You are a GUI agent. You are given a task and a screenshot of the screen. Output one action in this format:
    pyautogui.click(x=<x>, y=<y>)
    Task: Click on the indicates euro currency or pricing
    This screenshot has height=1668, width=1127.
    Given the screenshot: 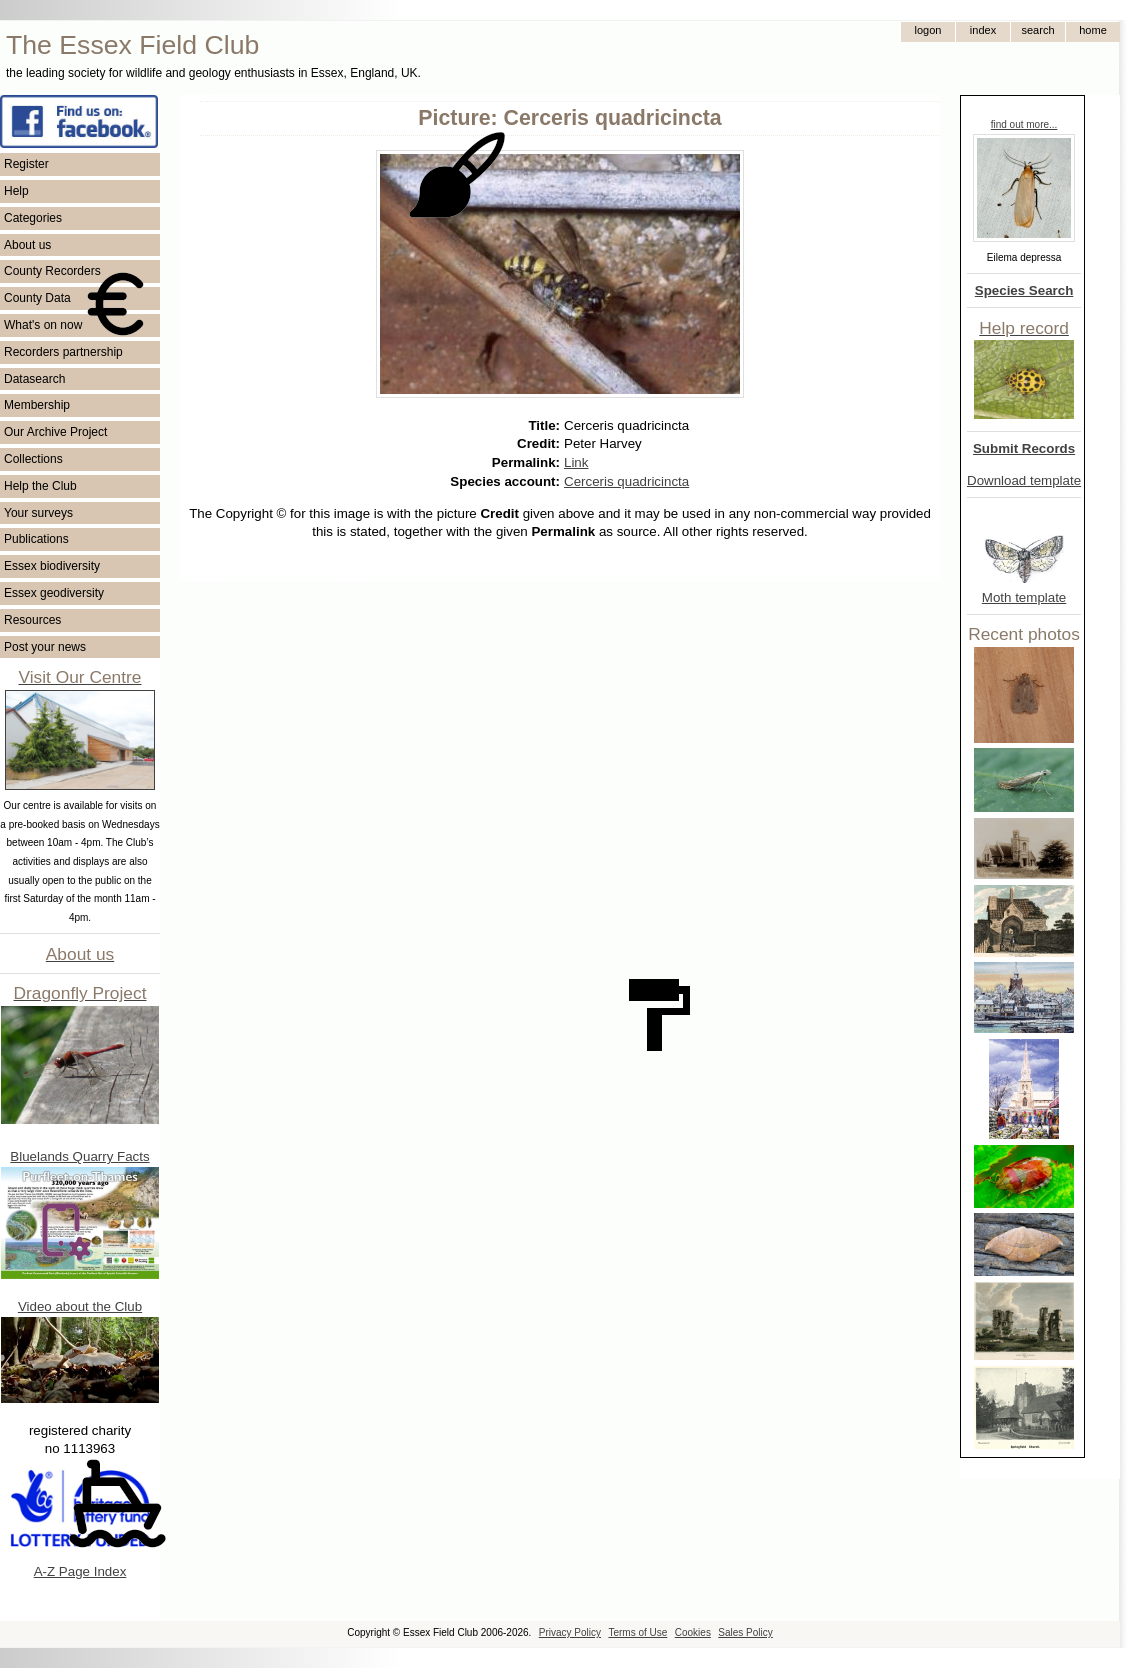 What is the action you would take?
    pyautogui.click(x=119, y=304)
    